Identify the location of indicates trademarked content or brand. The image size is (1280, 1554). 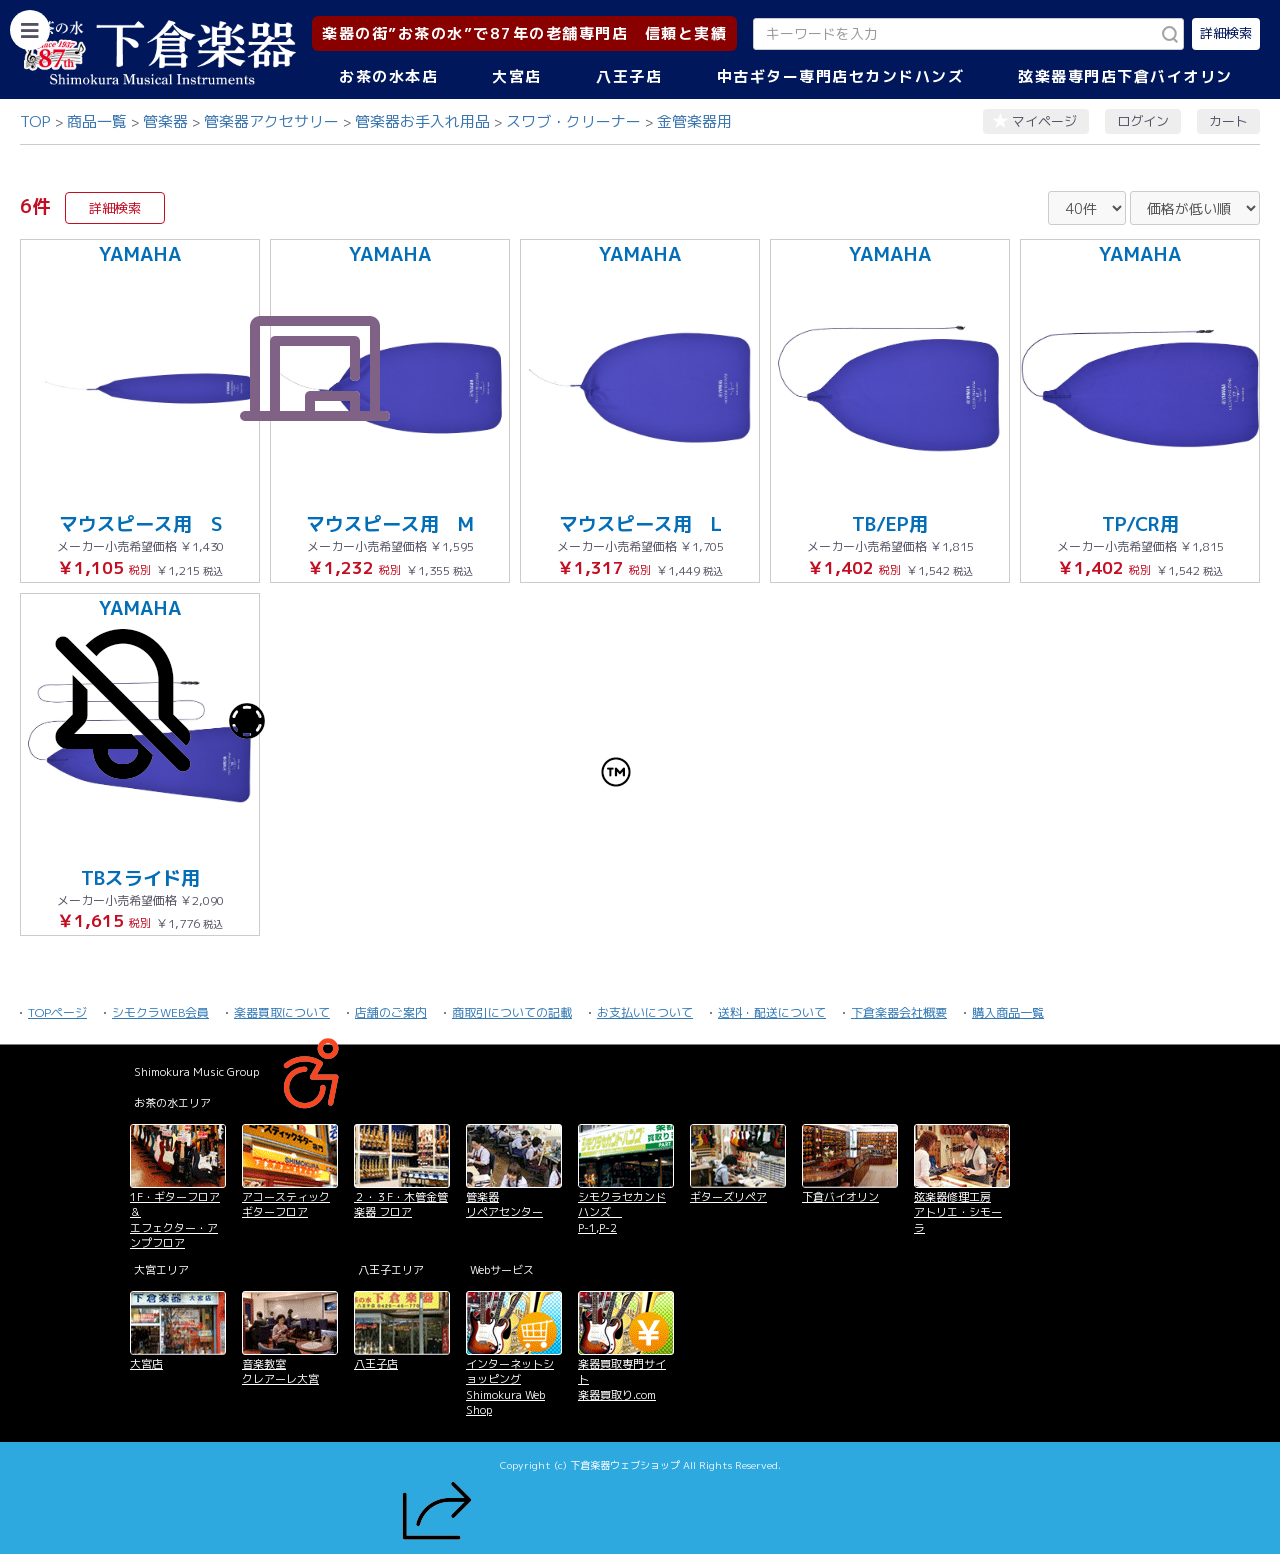
(616, 772).